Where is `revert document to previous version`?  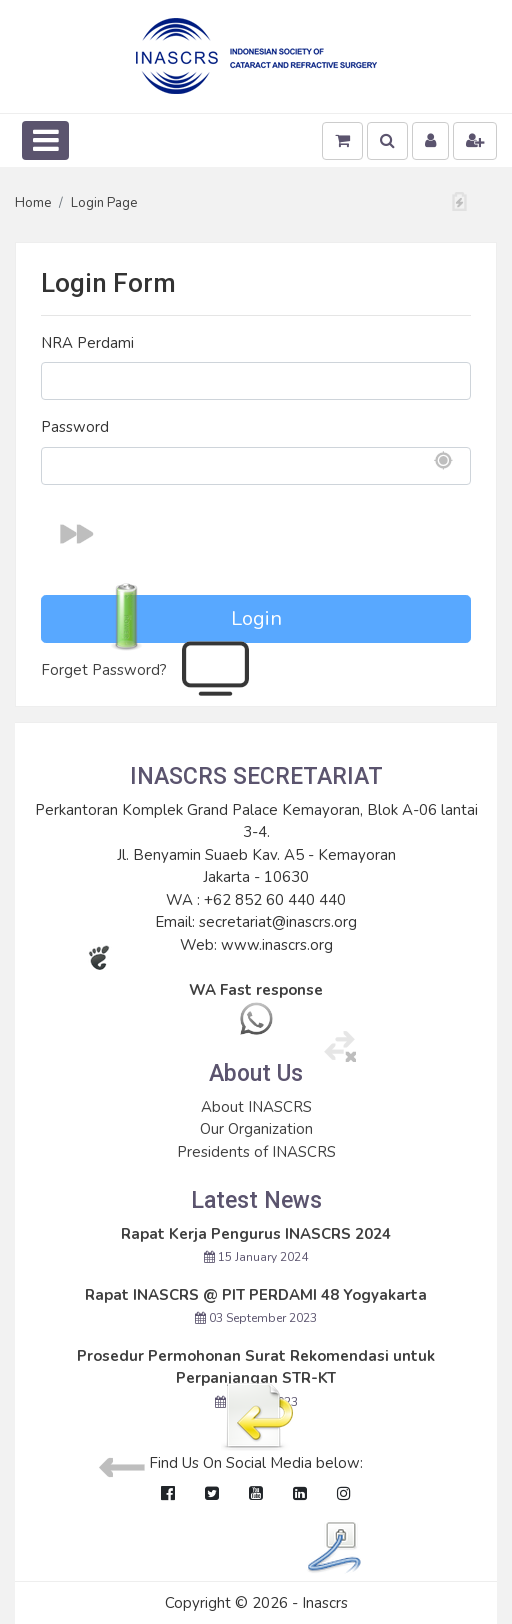
revert document to previous version is located at coordinates (257, 1415).